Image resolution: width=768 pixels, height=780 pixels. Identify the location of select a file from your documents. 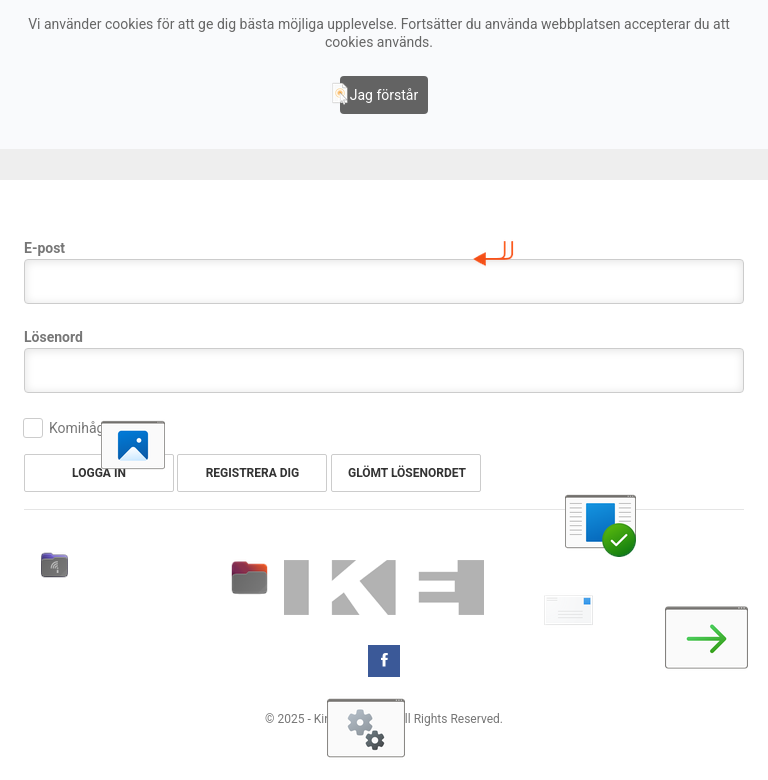
(340, 93).